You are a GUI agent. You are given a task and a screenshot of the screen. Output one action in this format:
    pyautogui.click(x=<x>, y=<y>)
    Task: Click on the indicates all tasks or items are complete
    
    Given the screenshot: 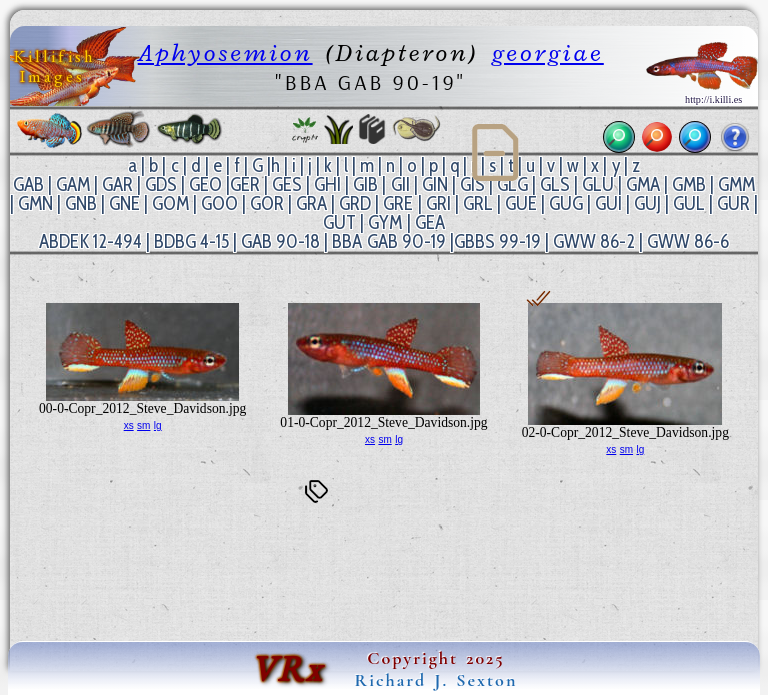 What is the action you would take?
    pyautogui.click(x=538, y=298)
    